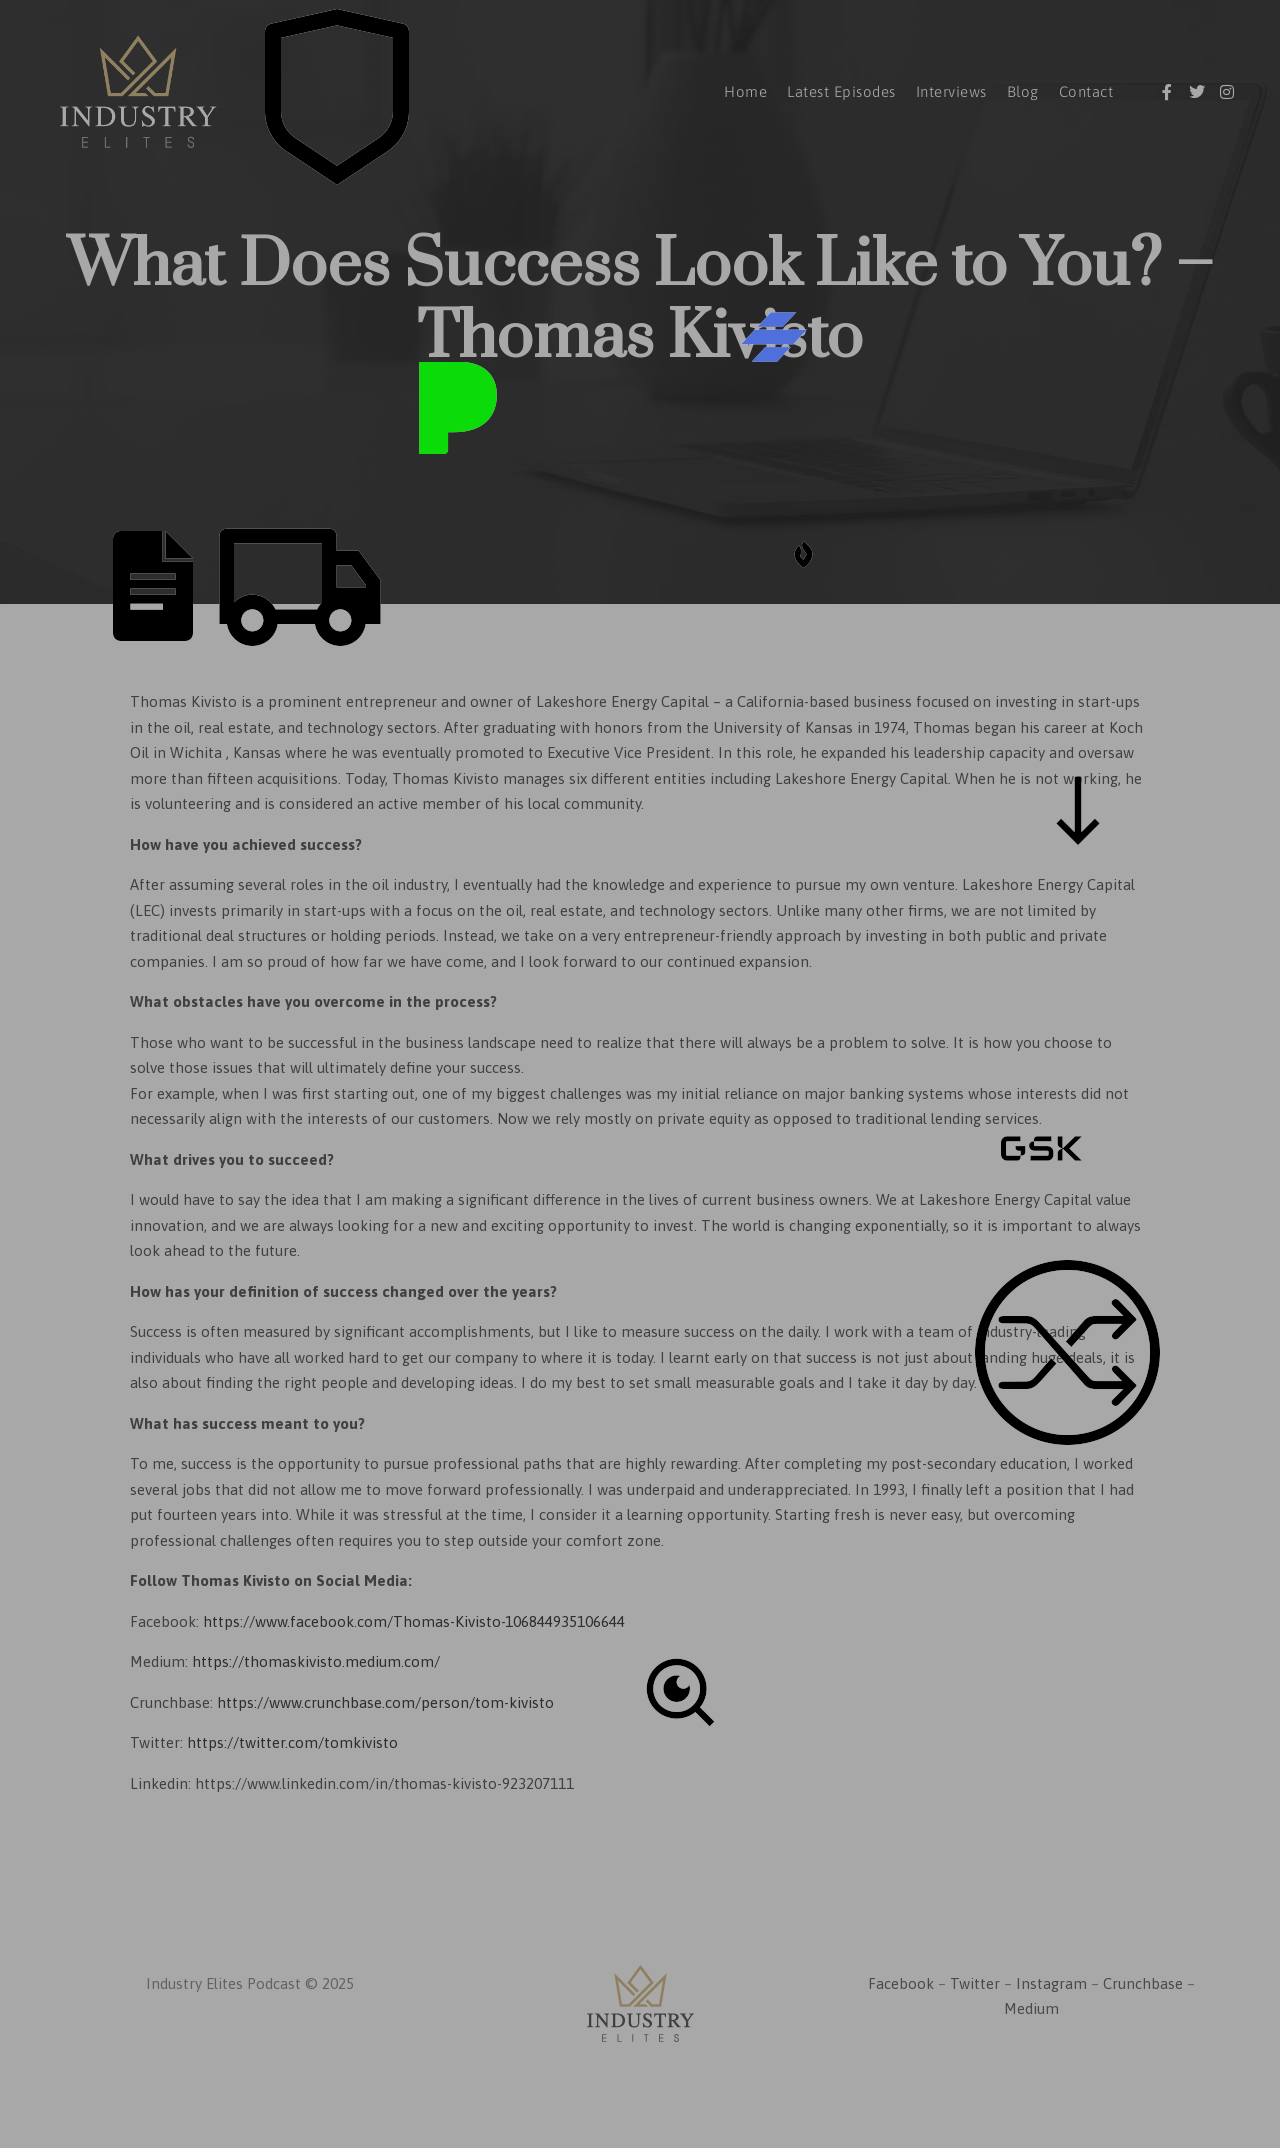 This screenshot has width=1280, height=2148. Describe the element at coordinates (680, 1692) in the screenshot. I see `search with visual recognition` at that location.